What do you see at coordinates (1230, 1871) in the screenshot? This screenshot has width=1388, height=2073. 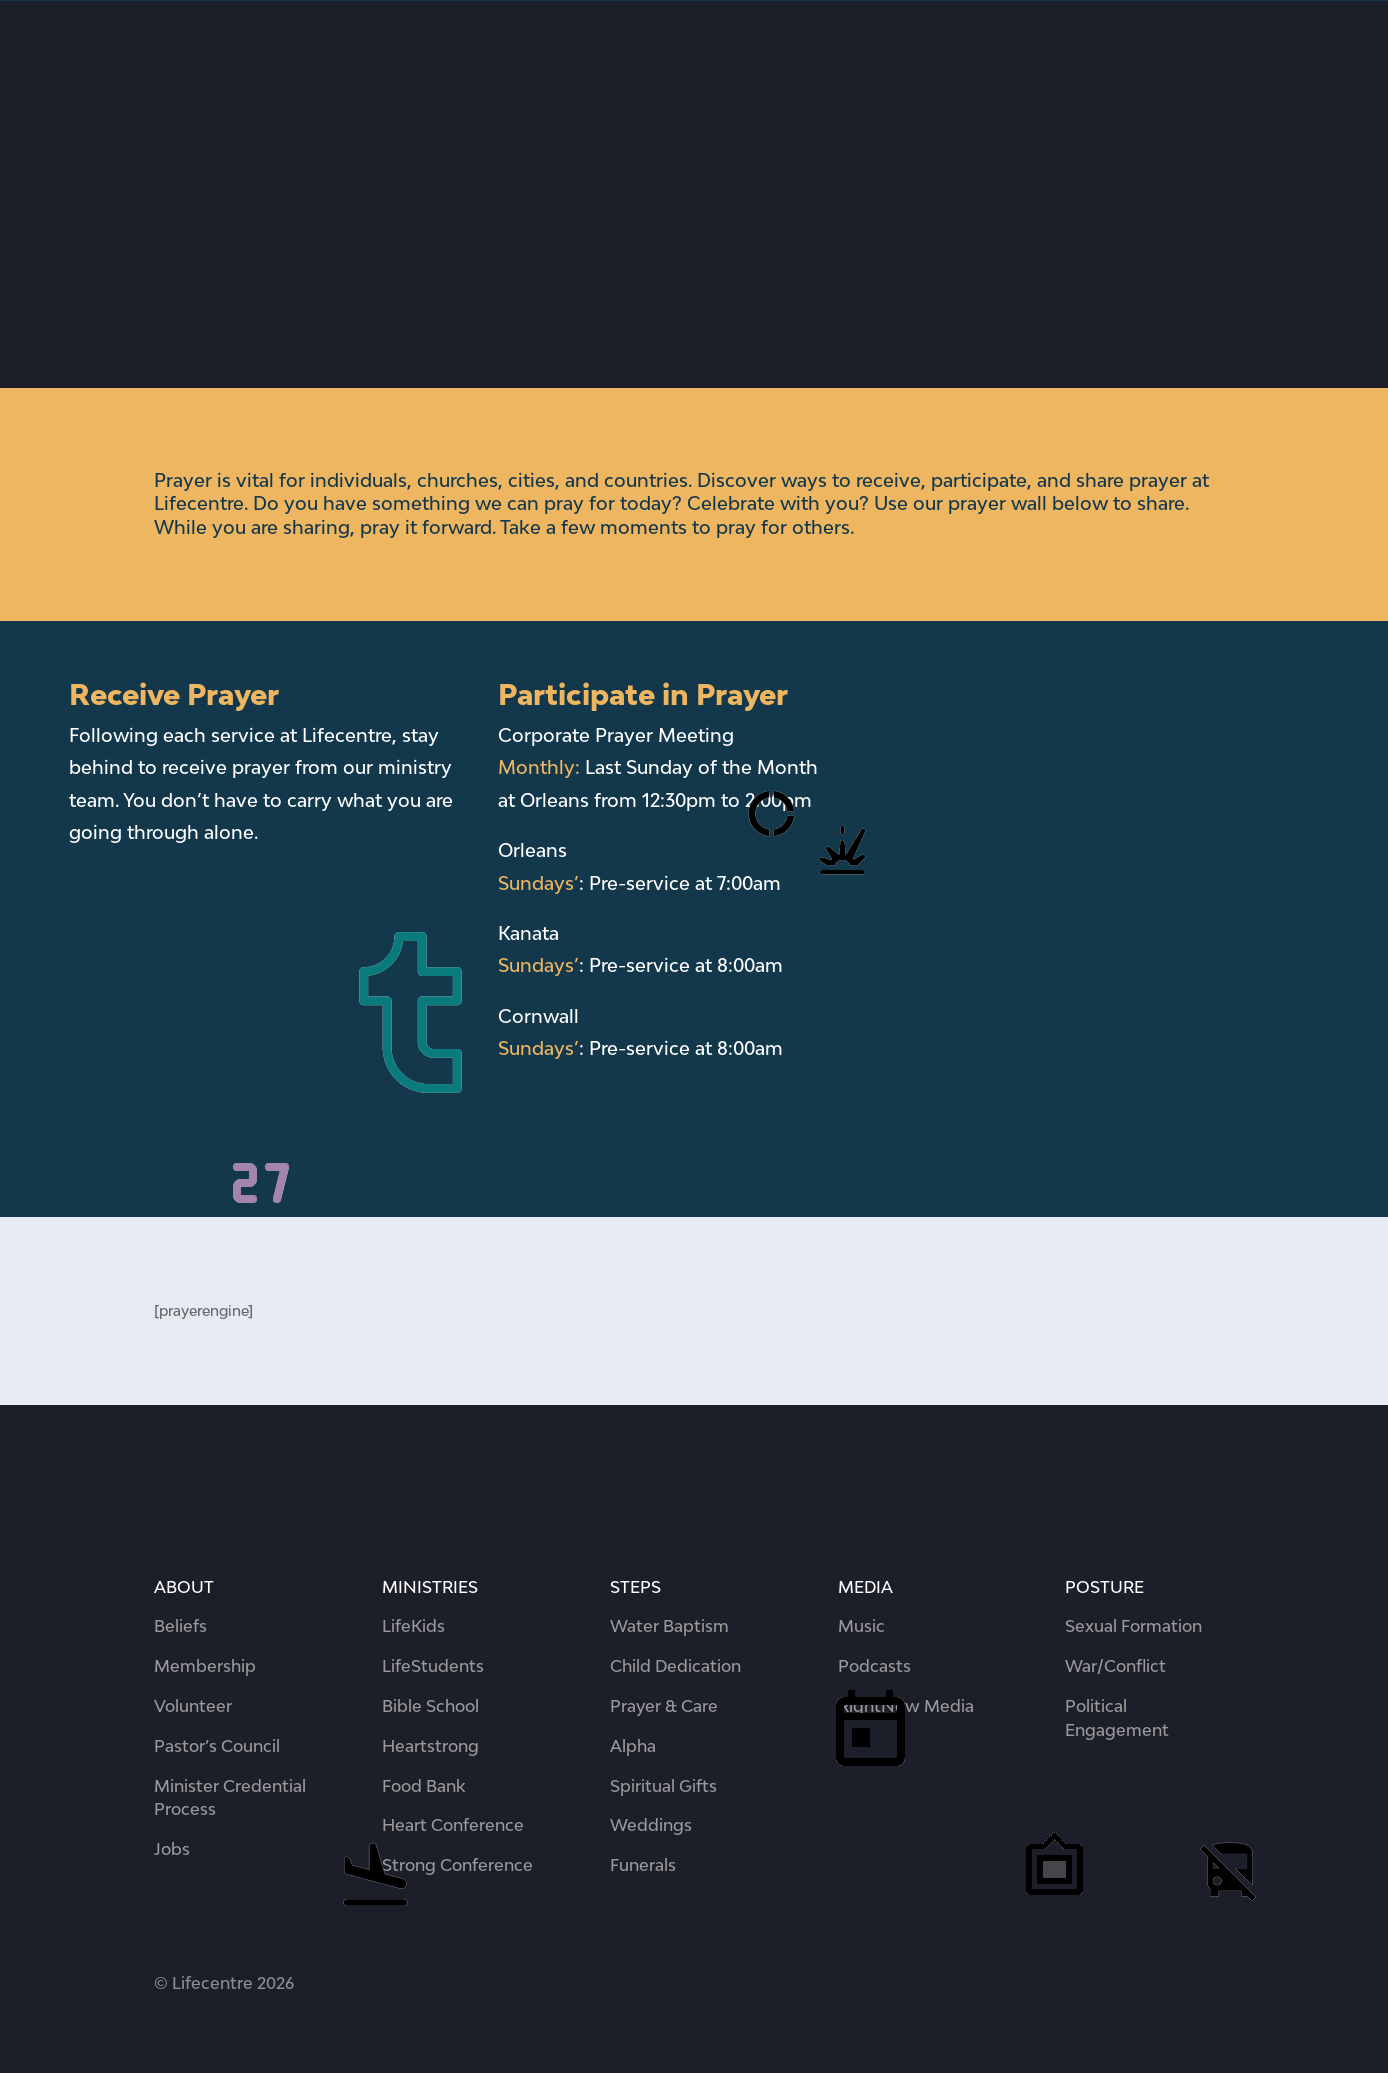 I see `no transfer available at this stop` at bounding box center [1230, 1871].